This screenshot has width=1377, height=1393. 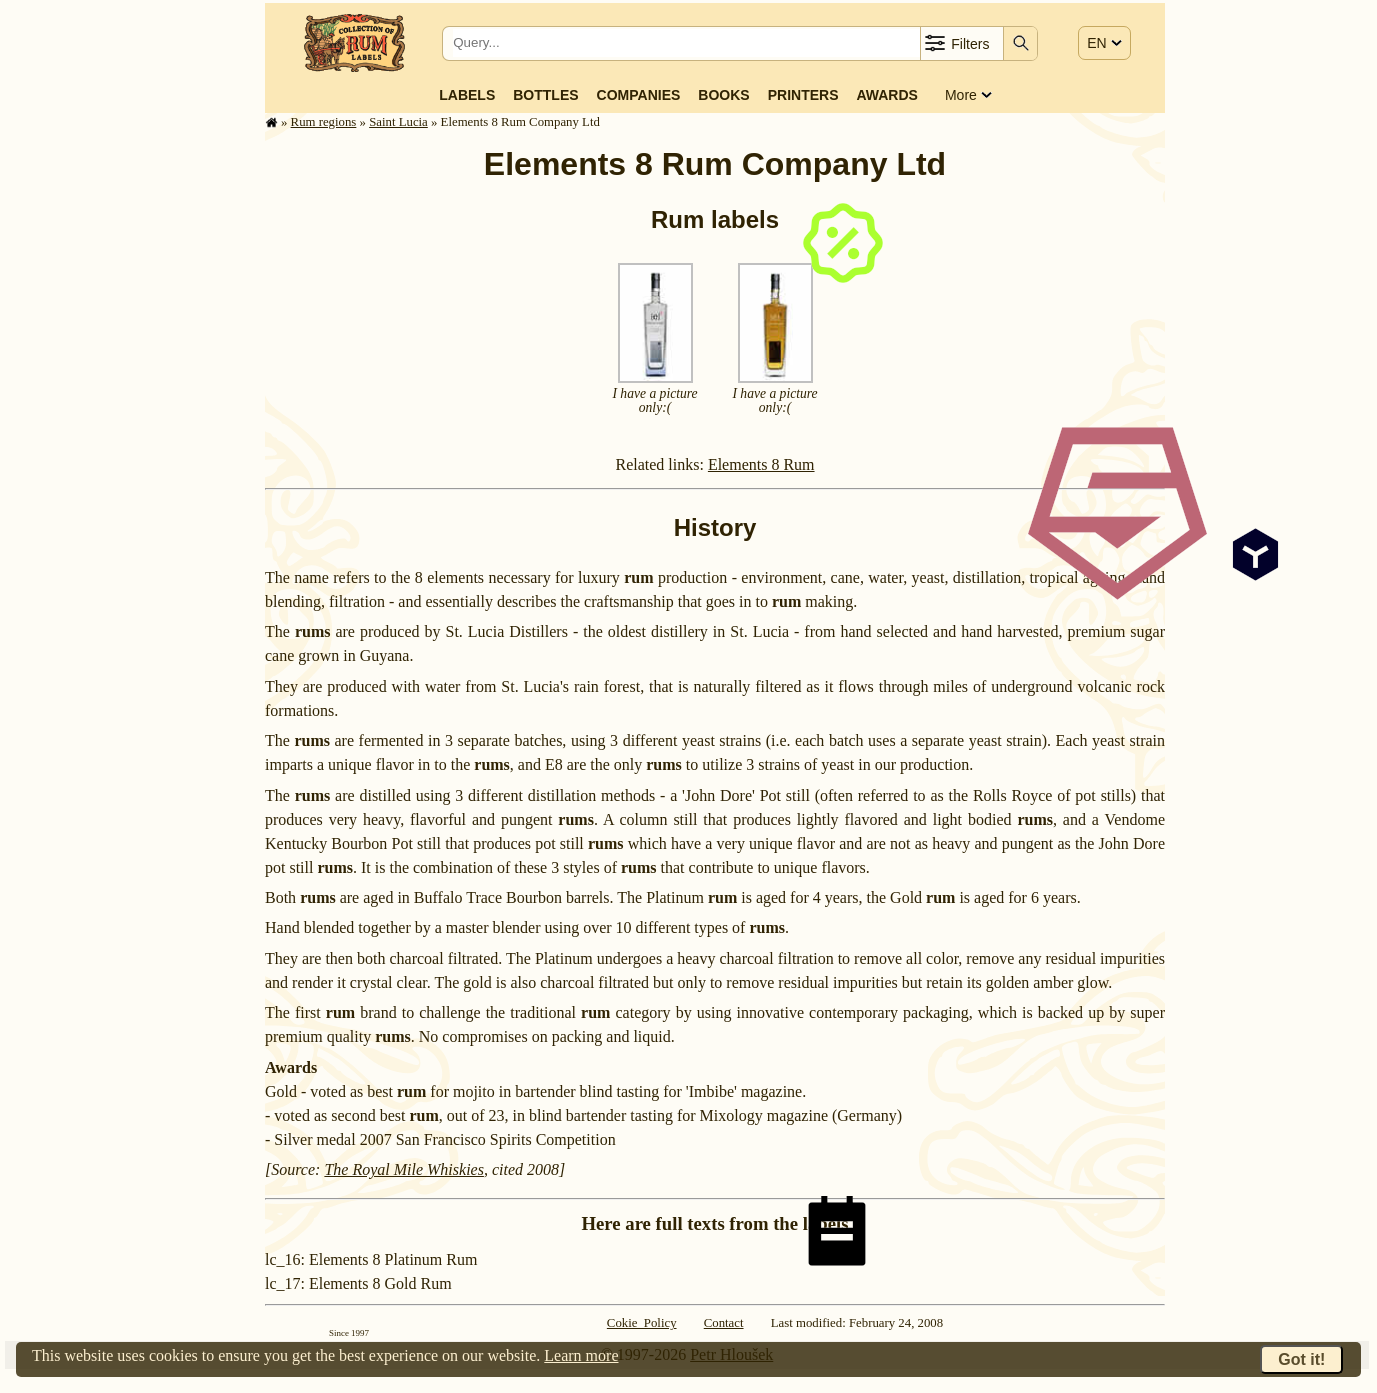 I want to click on view your to-do list, so click(x=837, y=1234).